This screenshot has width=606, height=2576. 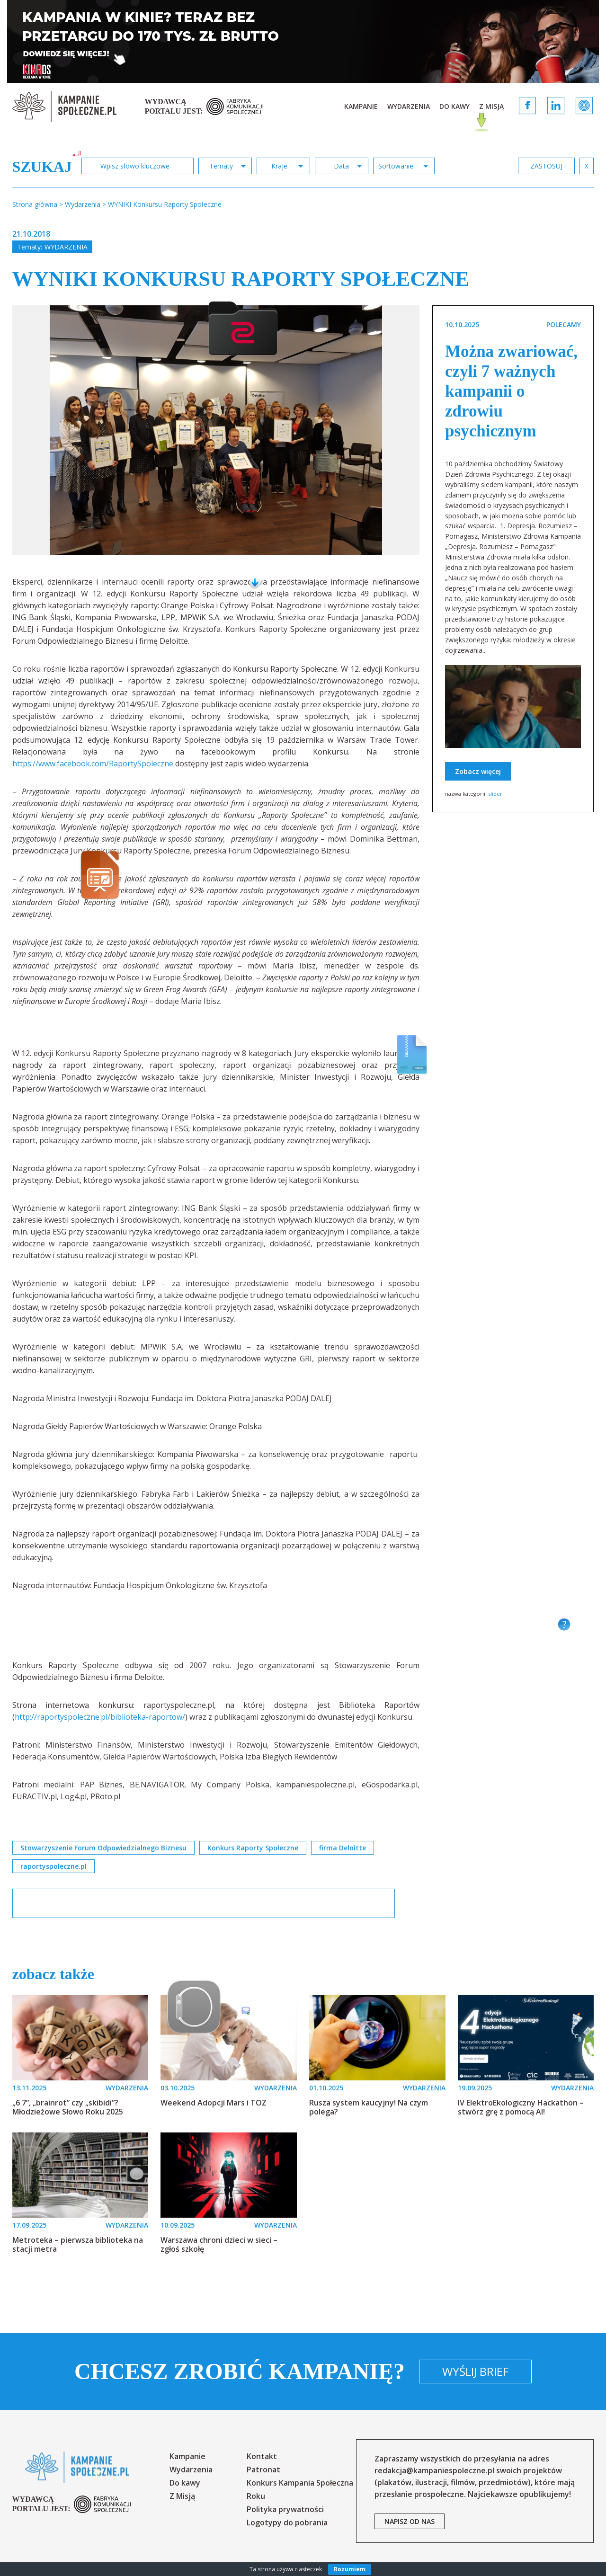 What do you see at coordinates (564, 1624) in the screenshot?
I see `access help documentation or support` at bounding box center [564, 1624].